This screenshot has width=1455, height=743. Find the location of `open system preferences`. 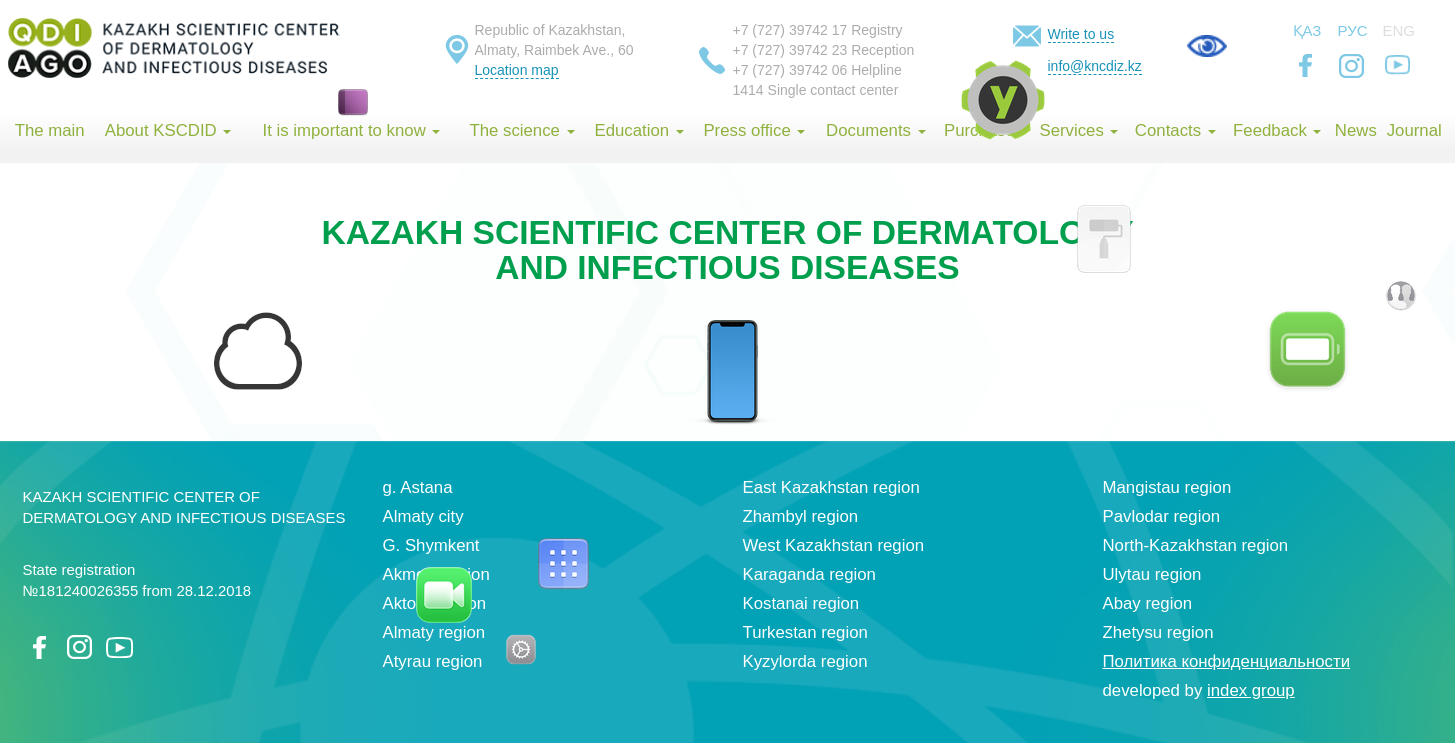

open system preferences is located at coordinates (521, 650).